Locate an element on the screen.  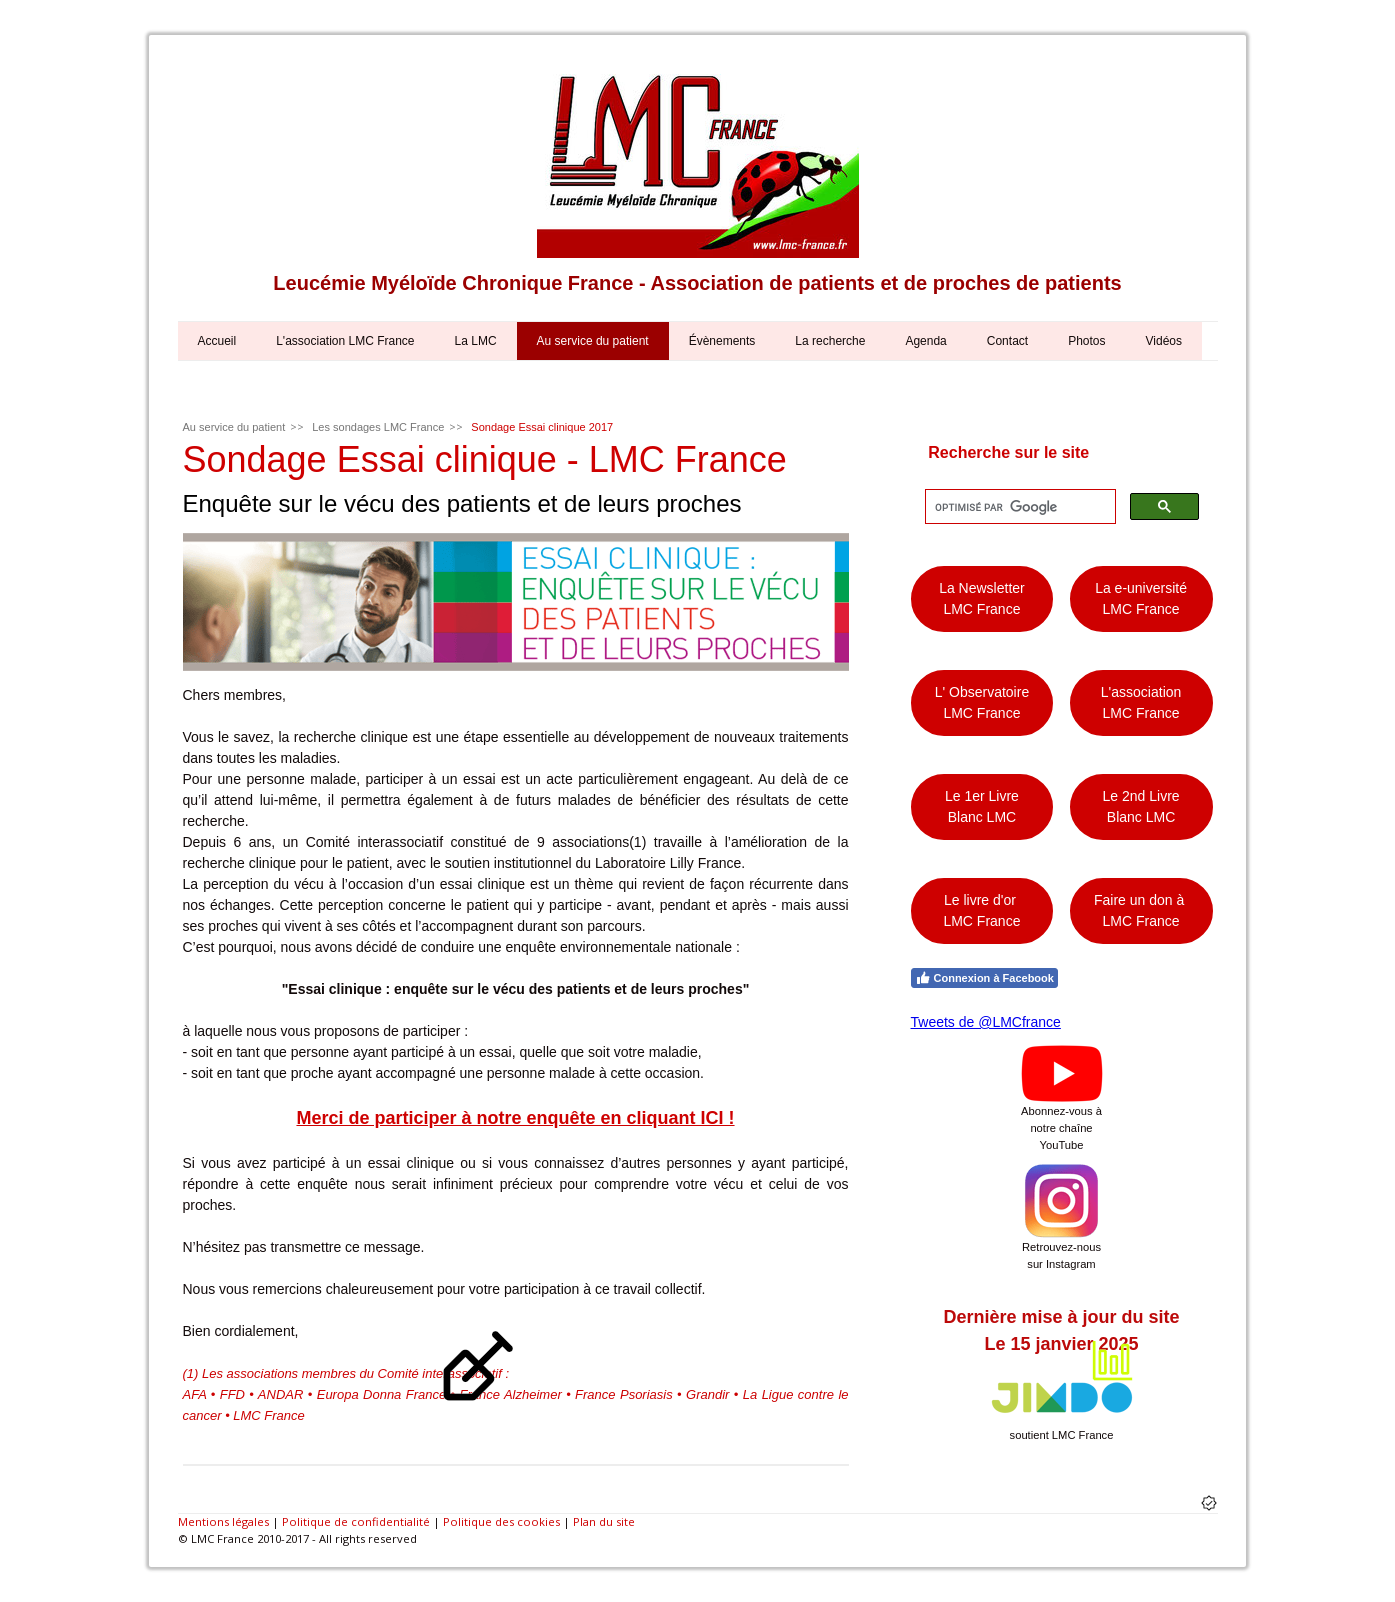
view analytics or statistics is located at coordinates (1112, 1363).